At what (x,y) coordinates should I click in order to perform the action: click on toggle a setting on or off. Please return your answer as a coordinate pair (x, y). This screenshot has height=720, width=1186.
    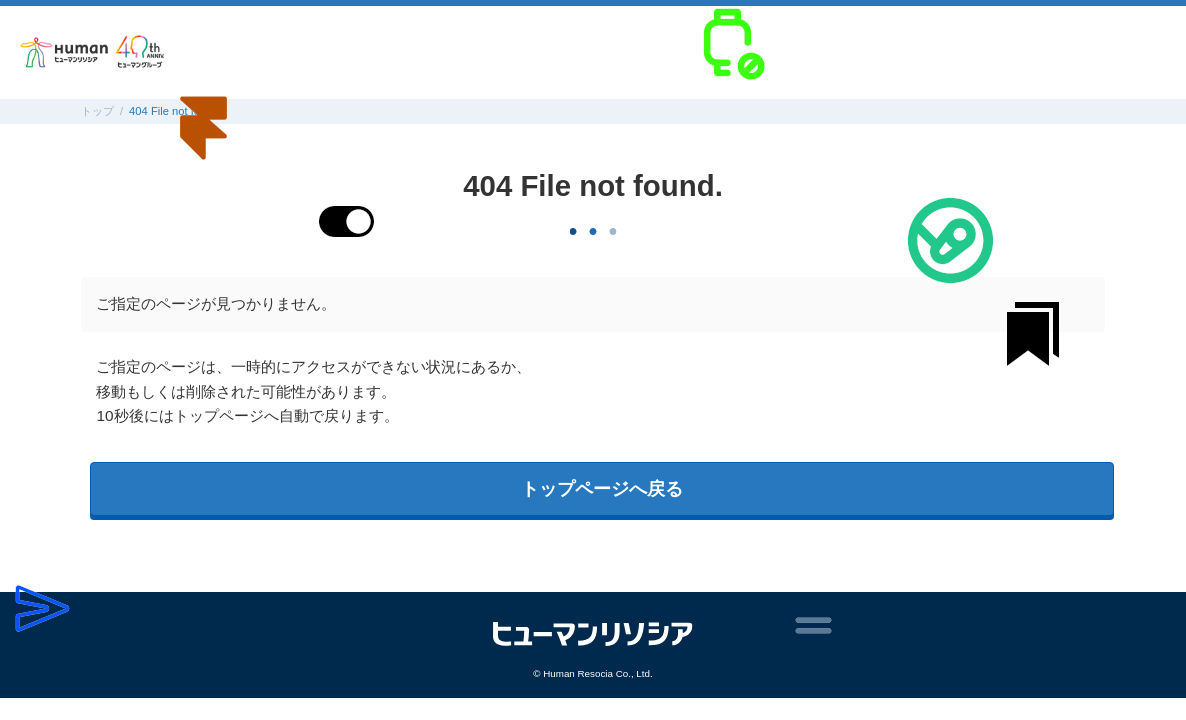
    Looking at the image, I should click on (346, 221).